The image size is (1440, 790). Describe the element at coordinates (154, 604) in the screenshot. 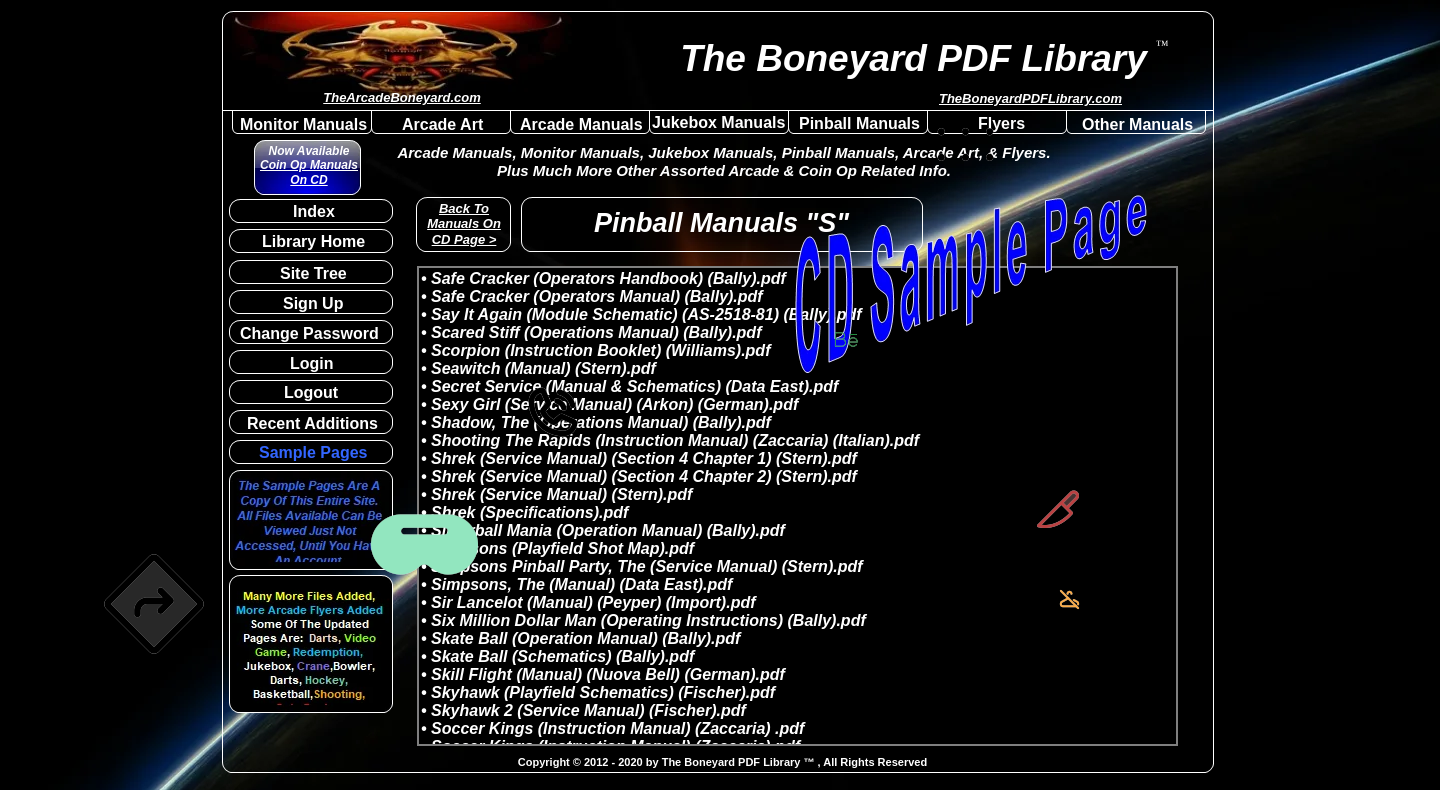

I see `indicates a turn or direction in navigation` at that location.